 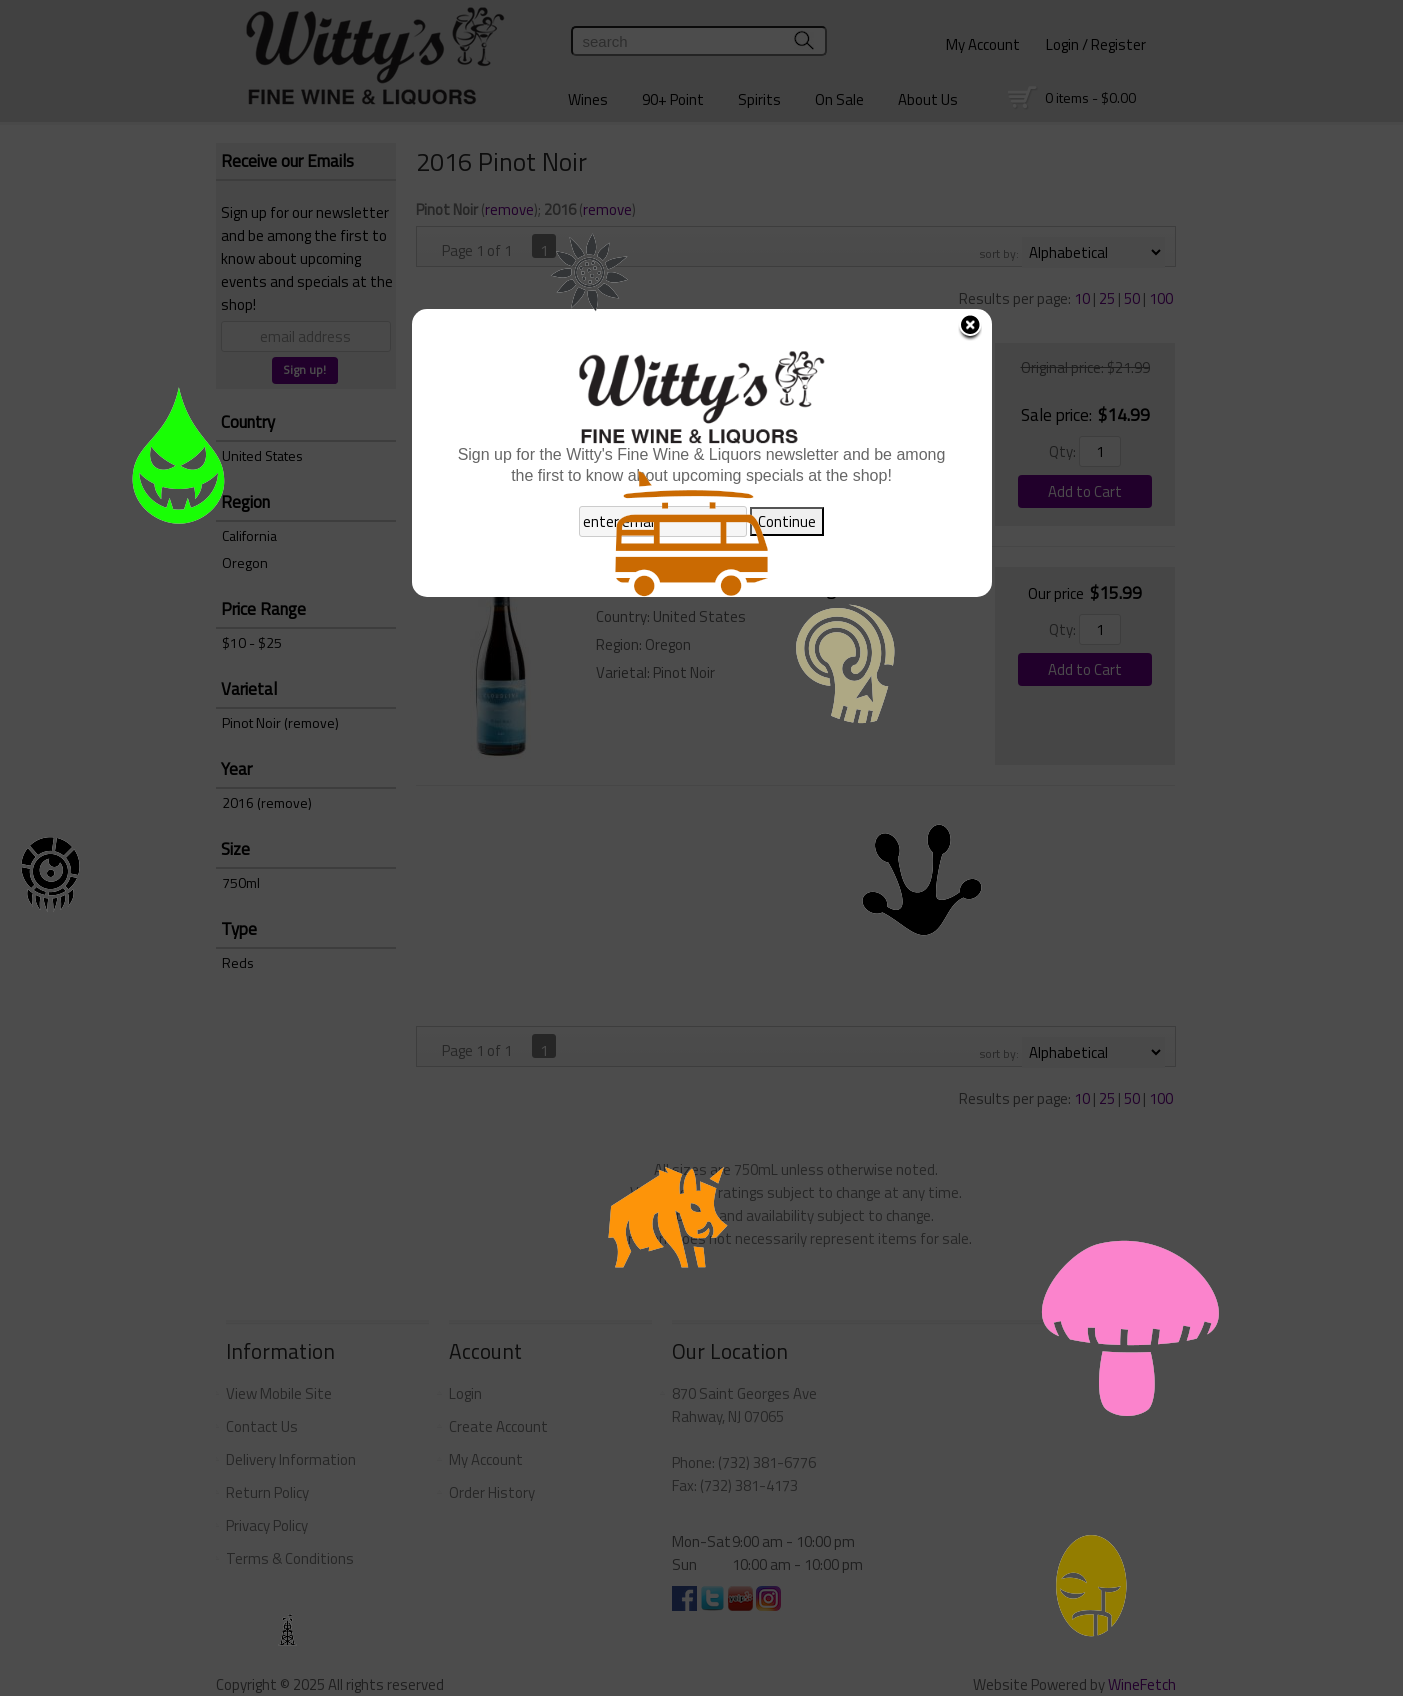 I want to click on amphibian or frog-related game element, so click(x=922, y=880).